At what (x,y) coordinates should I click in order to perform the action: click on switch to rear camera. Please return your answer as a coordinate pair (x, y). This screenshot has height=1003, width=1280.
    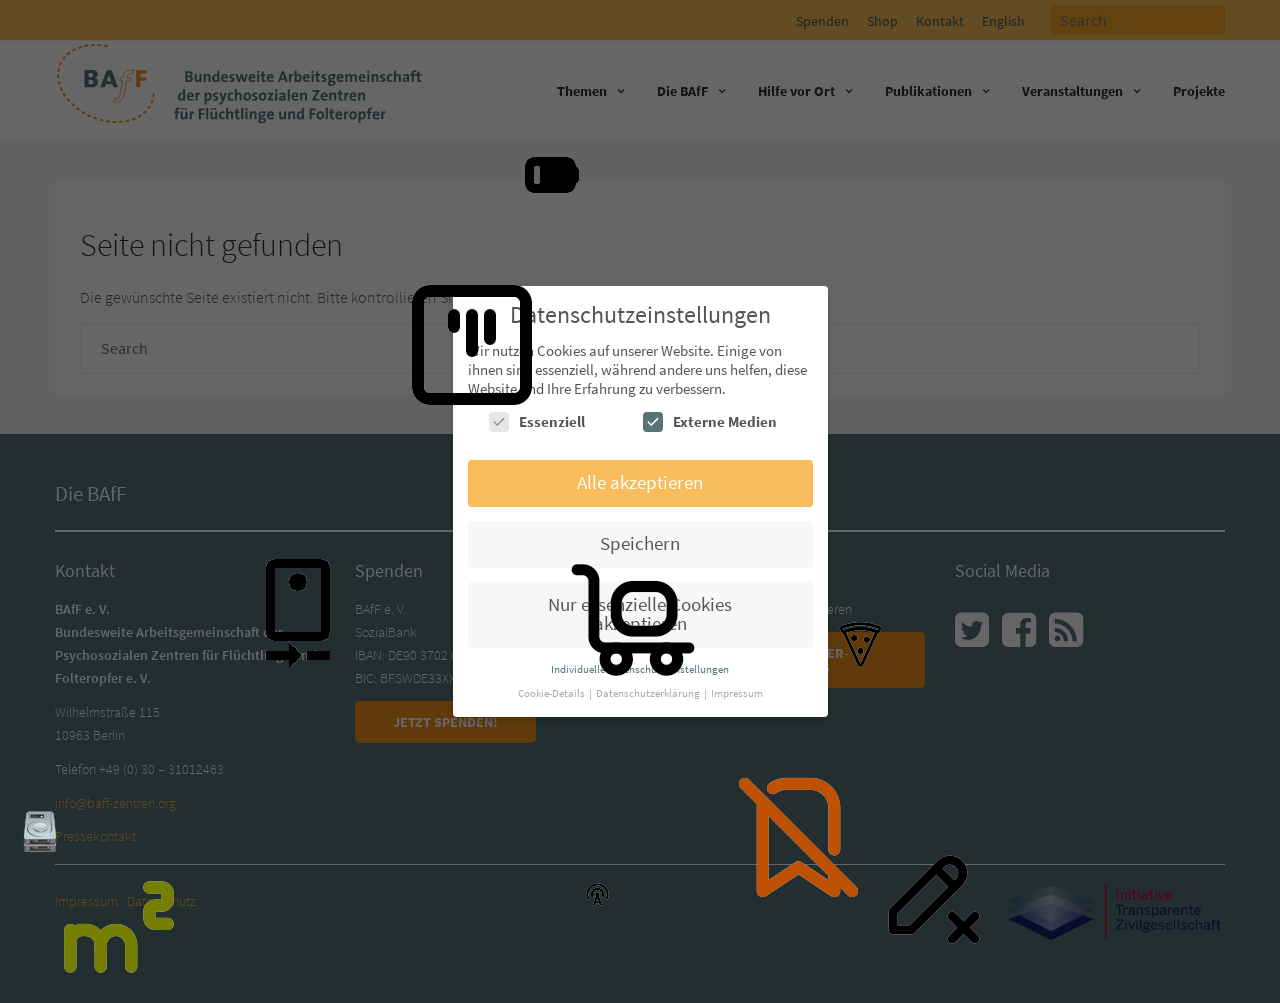
    Looking at the image, I should click on (298, 614).